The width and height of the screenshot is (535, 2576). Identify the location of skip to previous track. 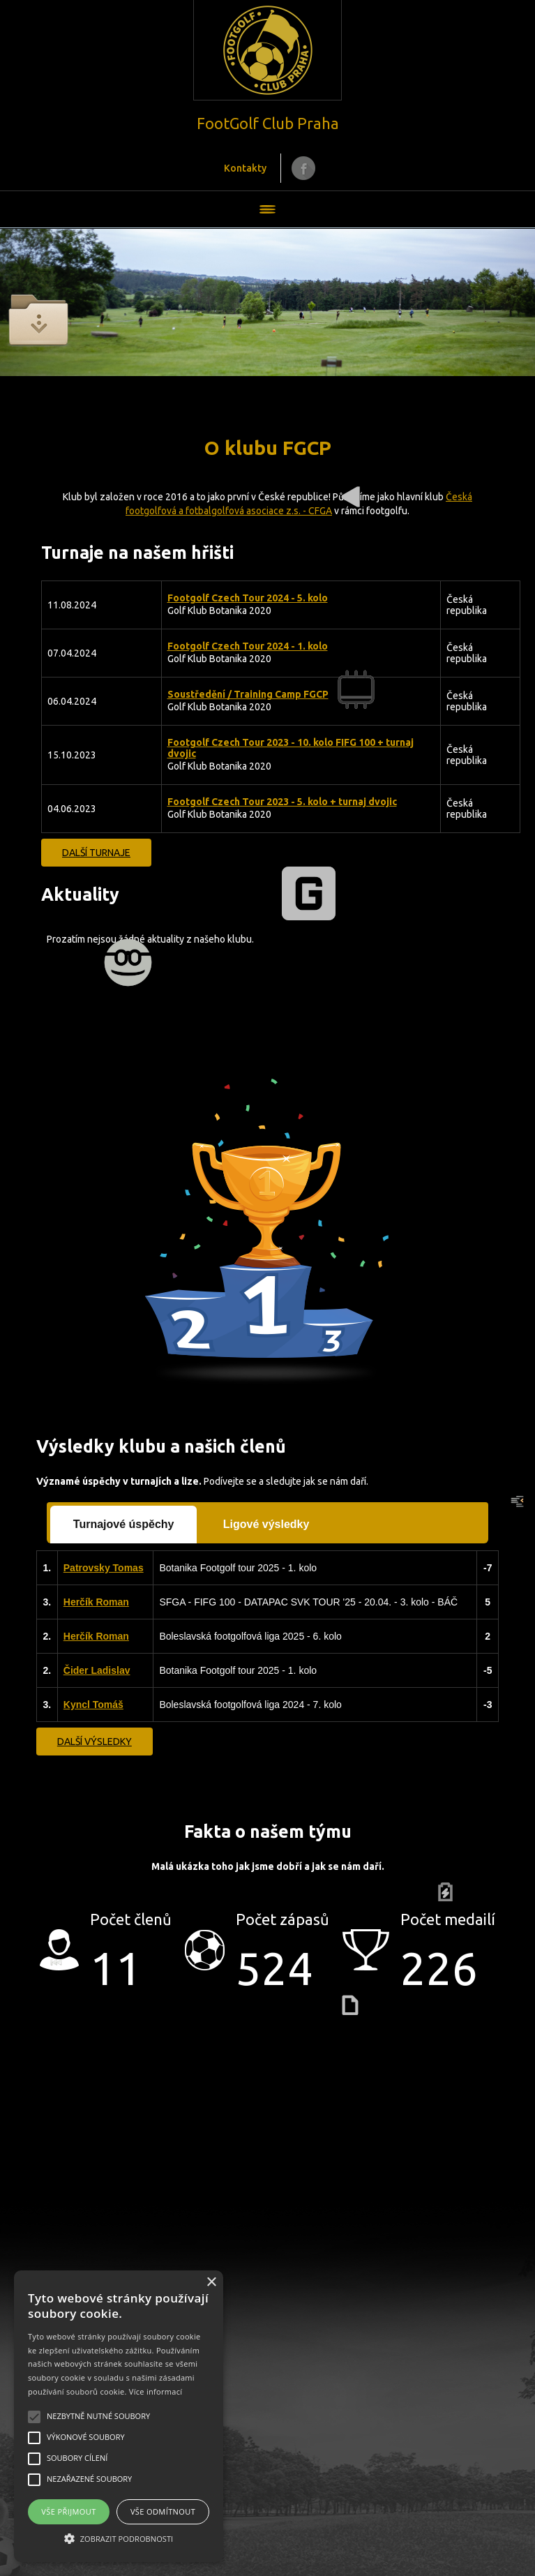
(56, 1962).